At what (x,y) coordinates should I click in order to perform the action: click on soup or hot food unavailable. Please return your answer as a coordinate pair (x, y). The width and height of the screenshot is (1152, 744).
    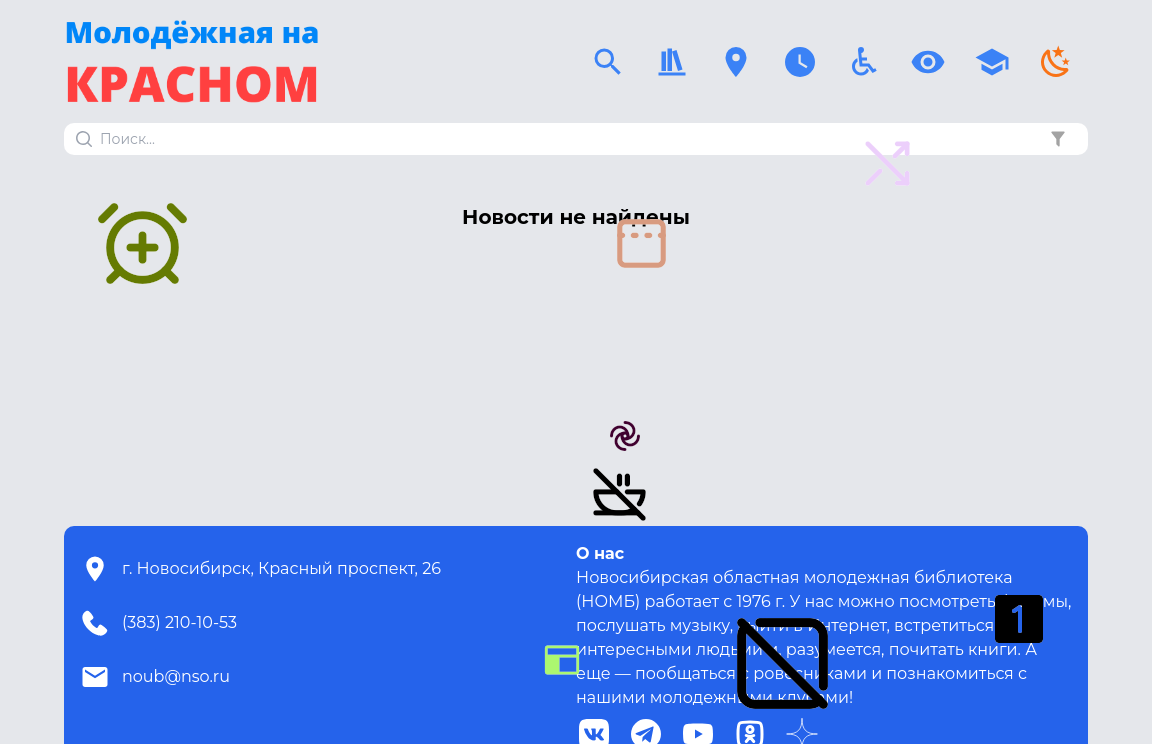
    Looking at the image, I should click on (619, 494).